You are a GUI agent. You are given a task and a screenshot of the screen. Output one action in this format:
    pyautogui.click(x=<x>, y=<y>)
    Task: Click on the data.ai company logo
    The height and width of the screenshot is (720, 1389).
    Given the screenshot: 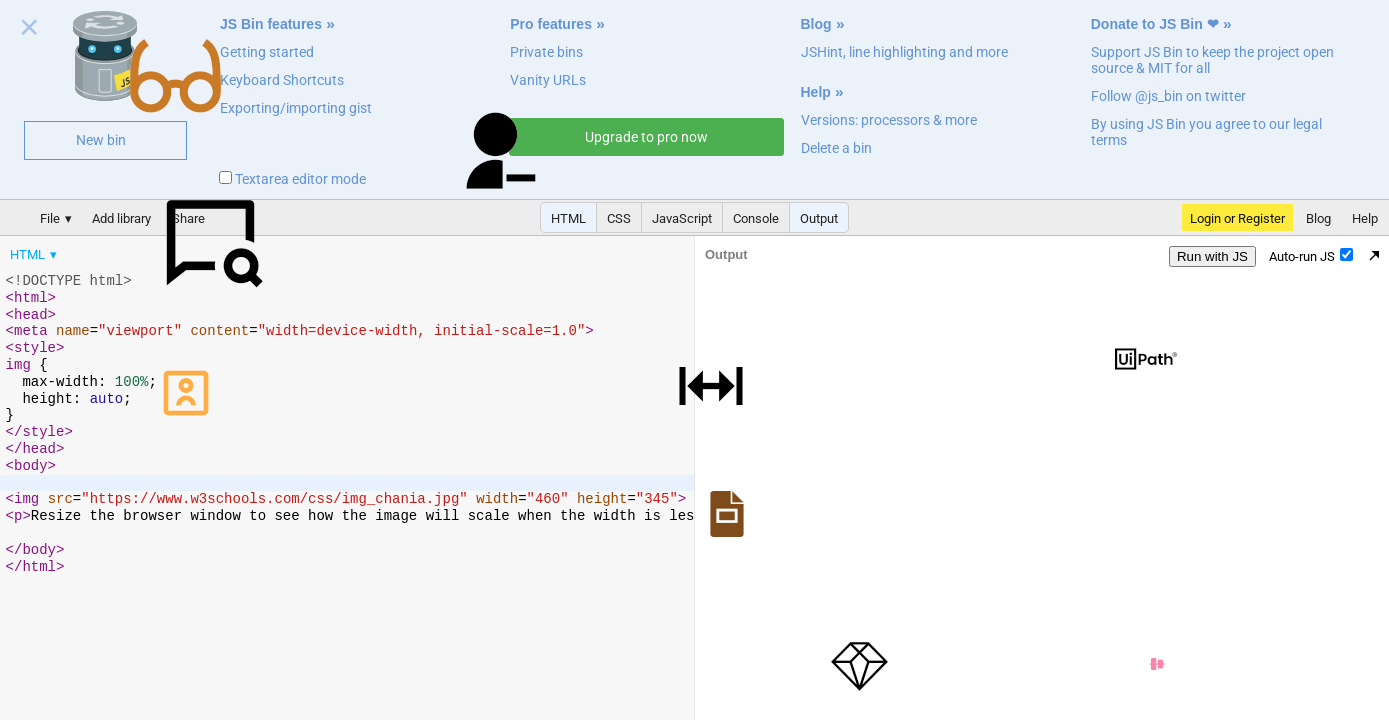 What is the action you would take?
    pyautogui.click(x=859, y=666)
    